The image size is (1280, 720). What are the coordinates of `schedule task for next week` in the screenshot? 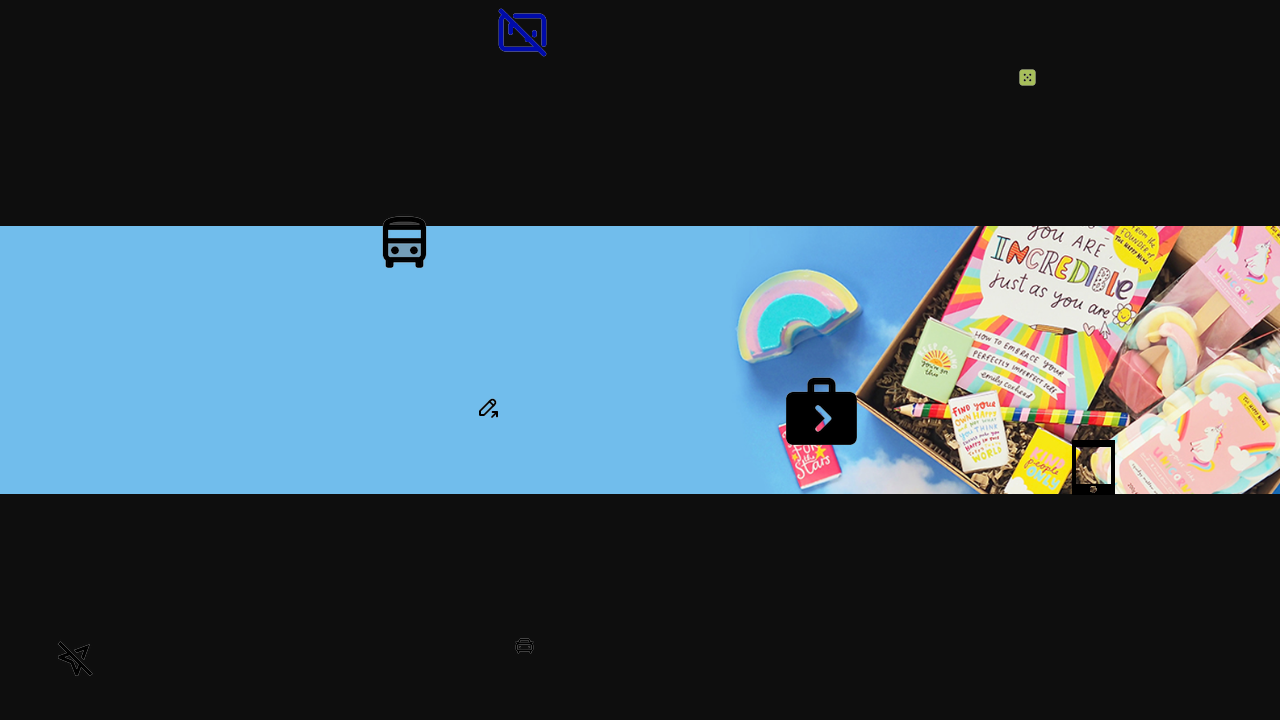 It's located at (821, 409).